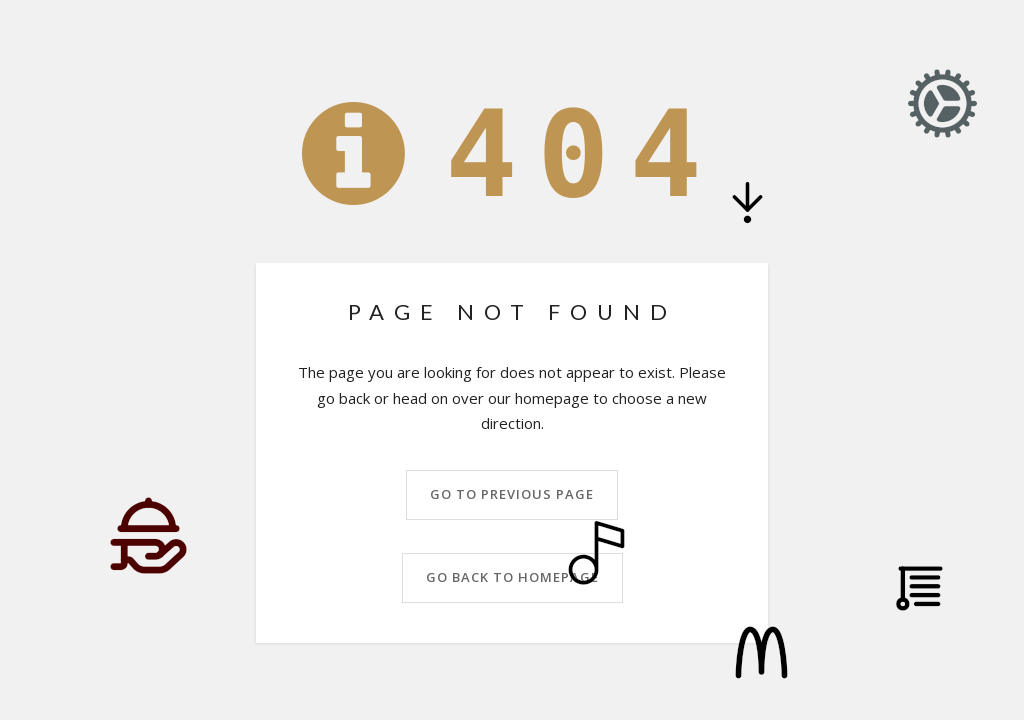 This screenshot has width=1024, height=720. Describe the element at coordinates (596, 551) in the screenshot. I see `access music or audio player` at that location.